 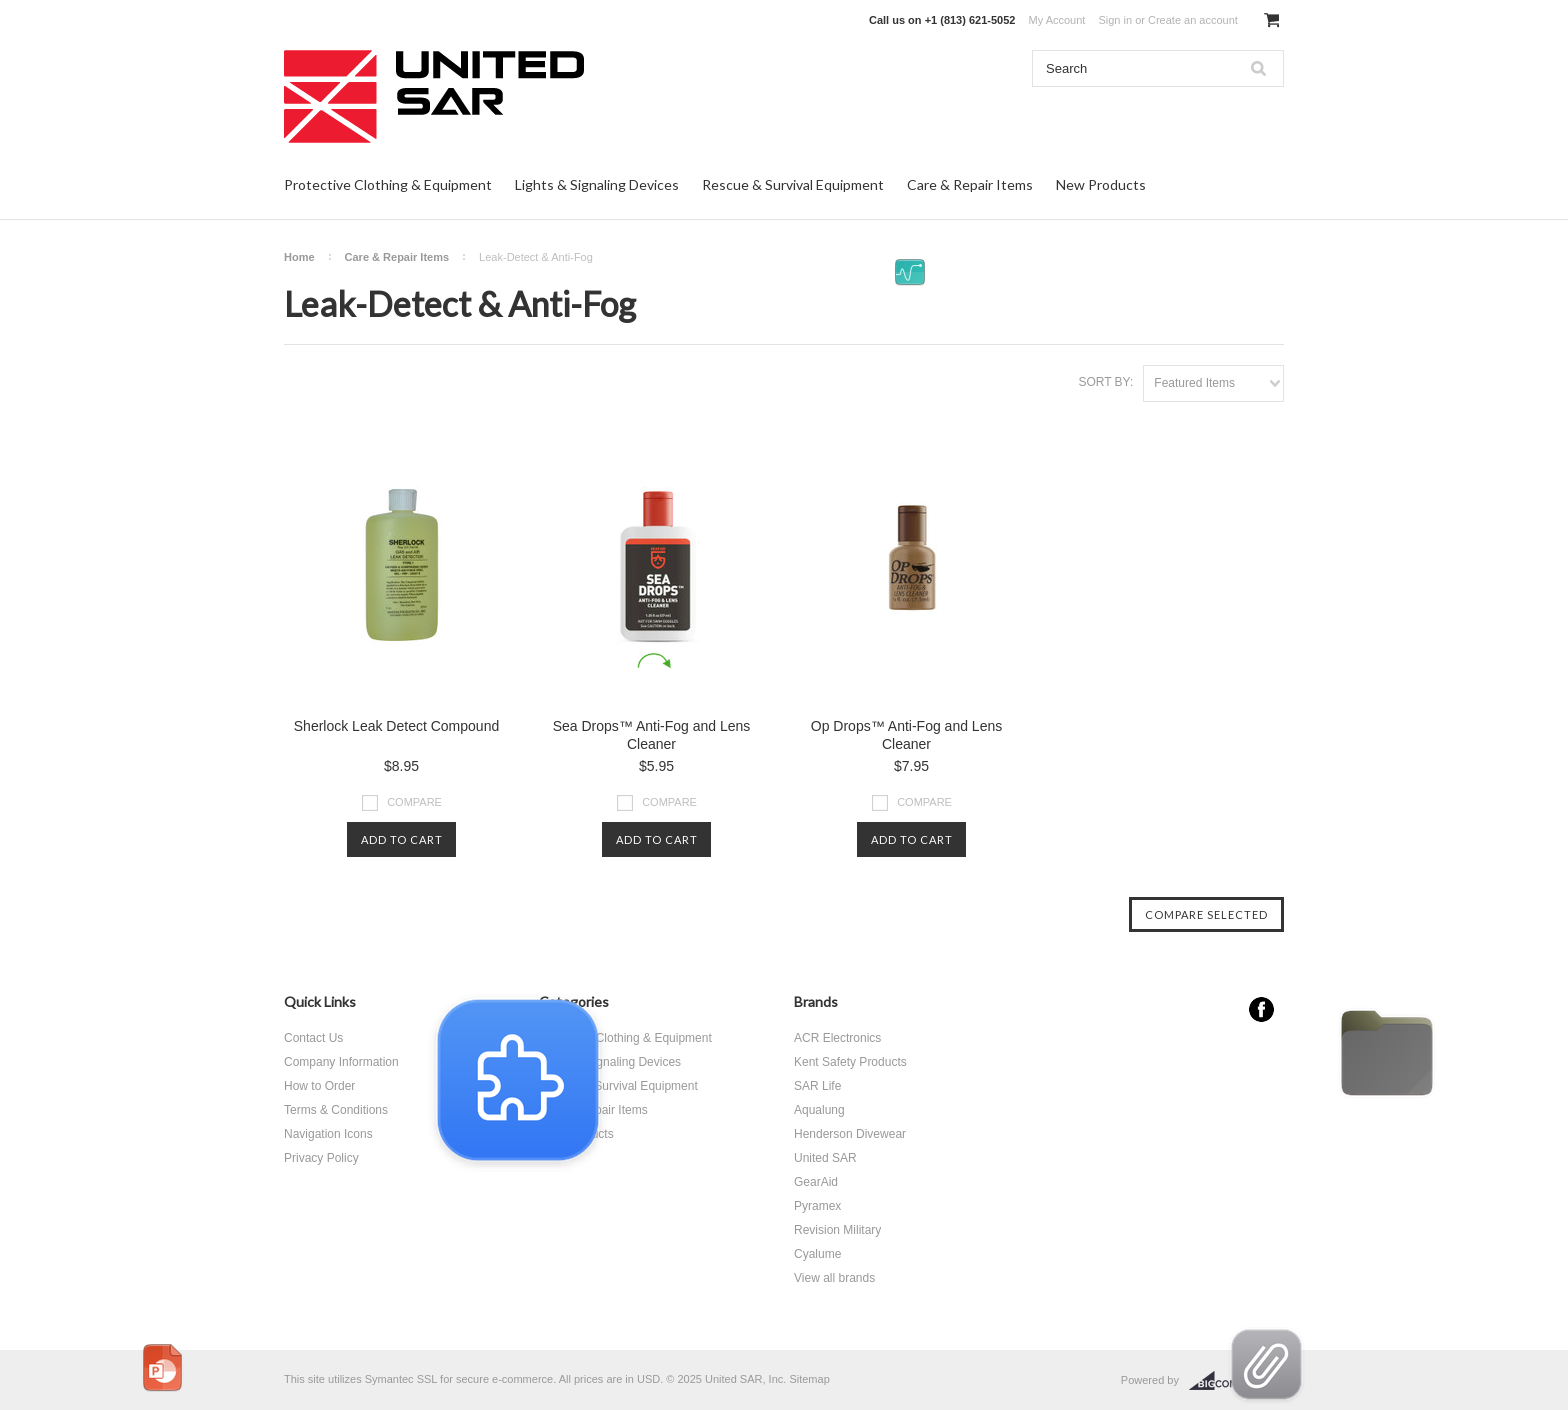 What do you see at coordinates (910, 272) in the screenshot?
I see `open system resource monitor` at bounding box center [910, 272].